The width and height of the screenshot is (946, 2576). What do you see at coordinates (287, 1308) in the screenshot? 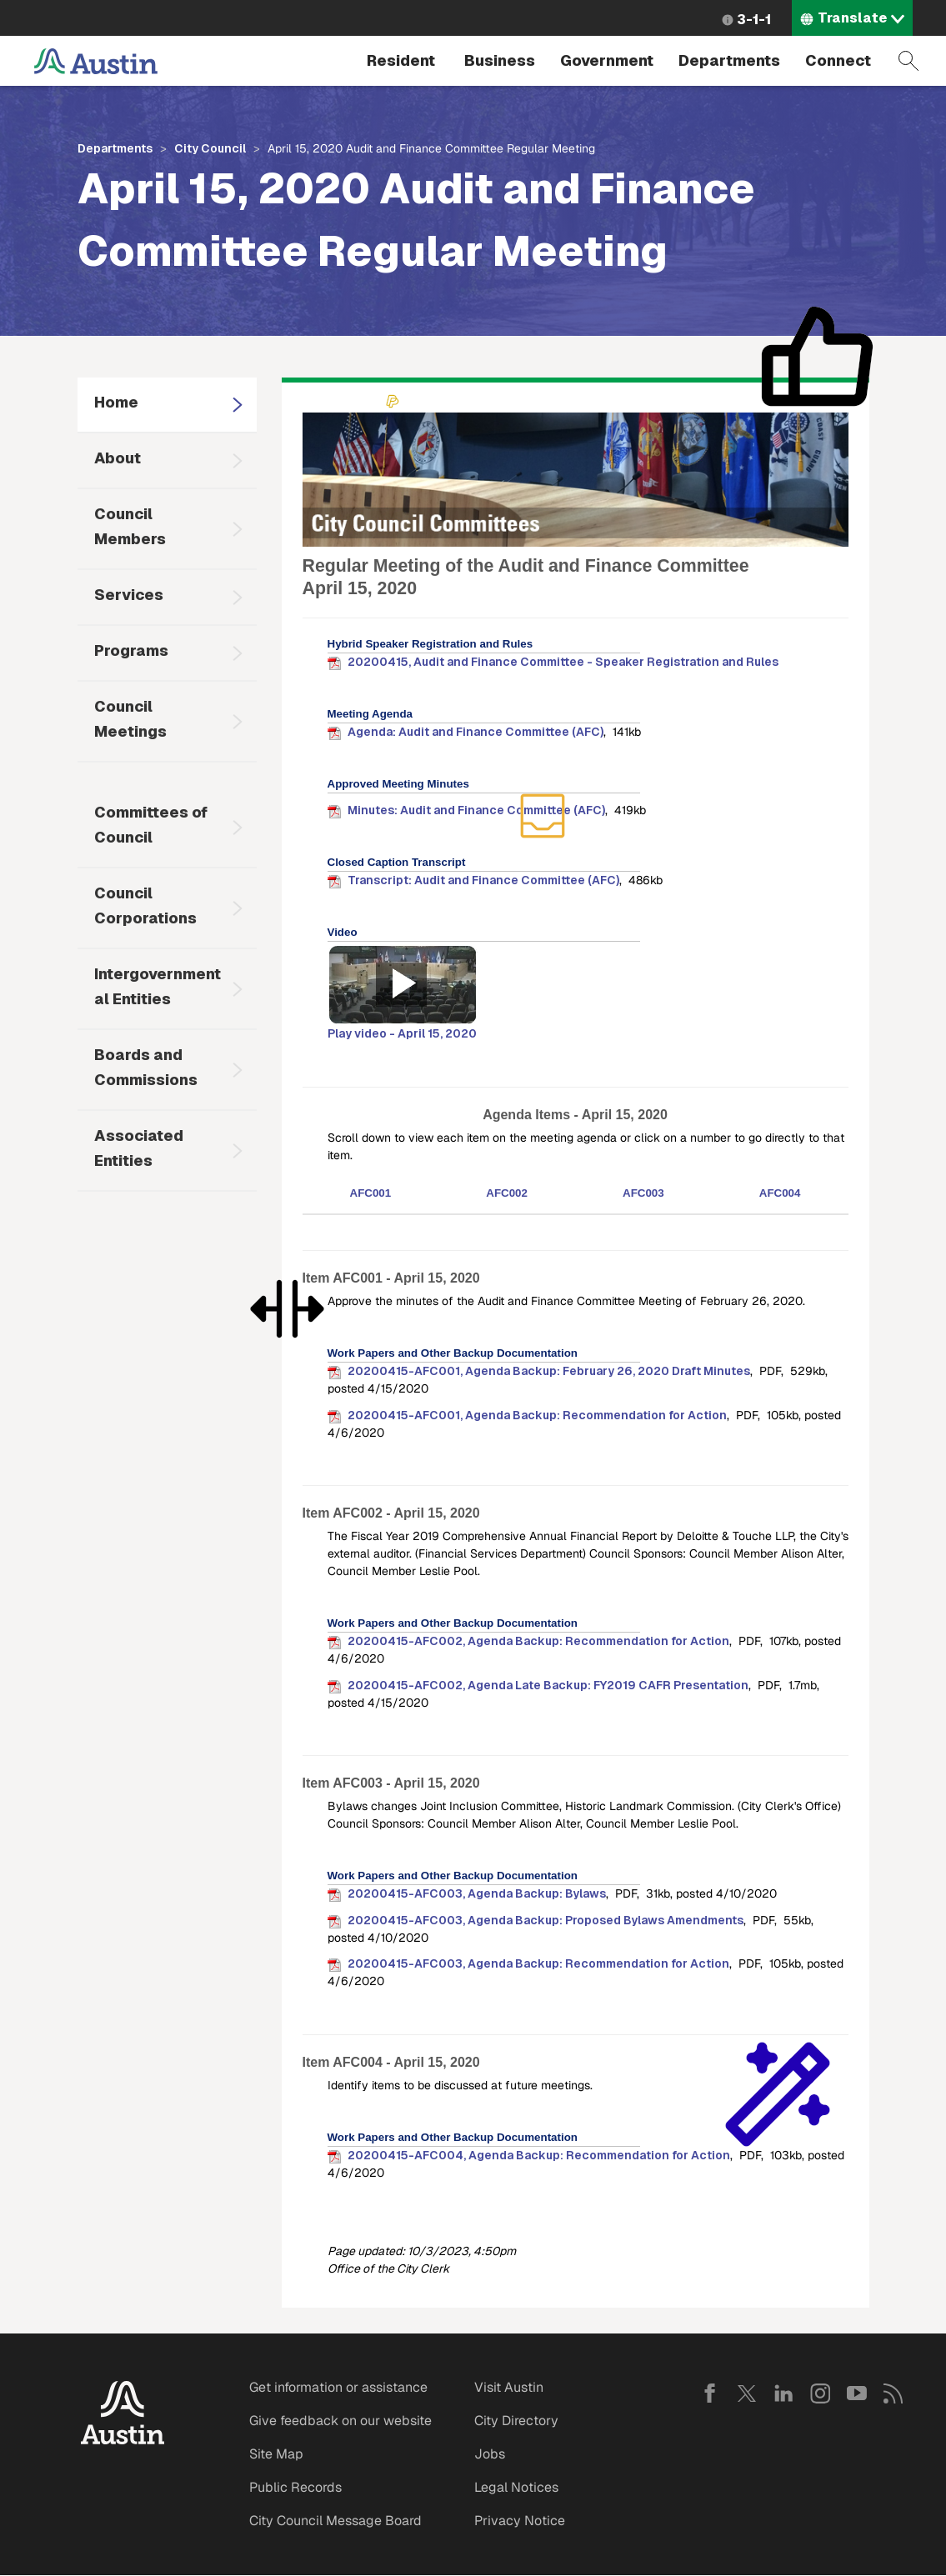
I see `split view horizontally` at bounding box center [287, 1308].